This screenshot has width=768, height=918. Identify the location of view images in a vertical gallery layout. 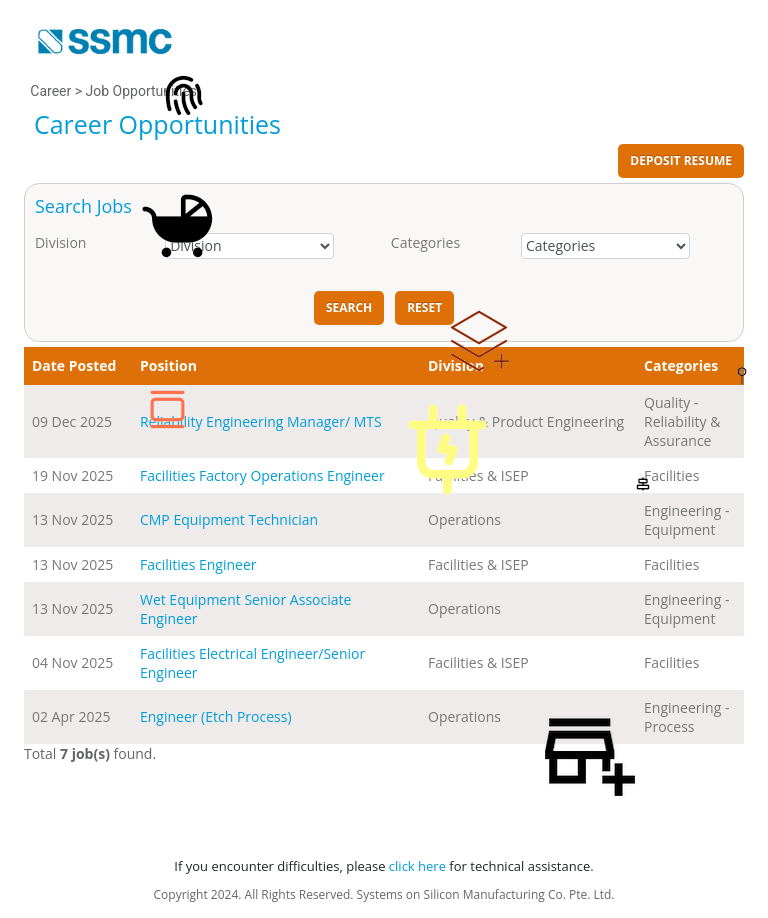
(167, 409).